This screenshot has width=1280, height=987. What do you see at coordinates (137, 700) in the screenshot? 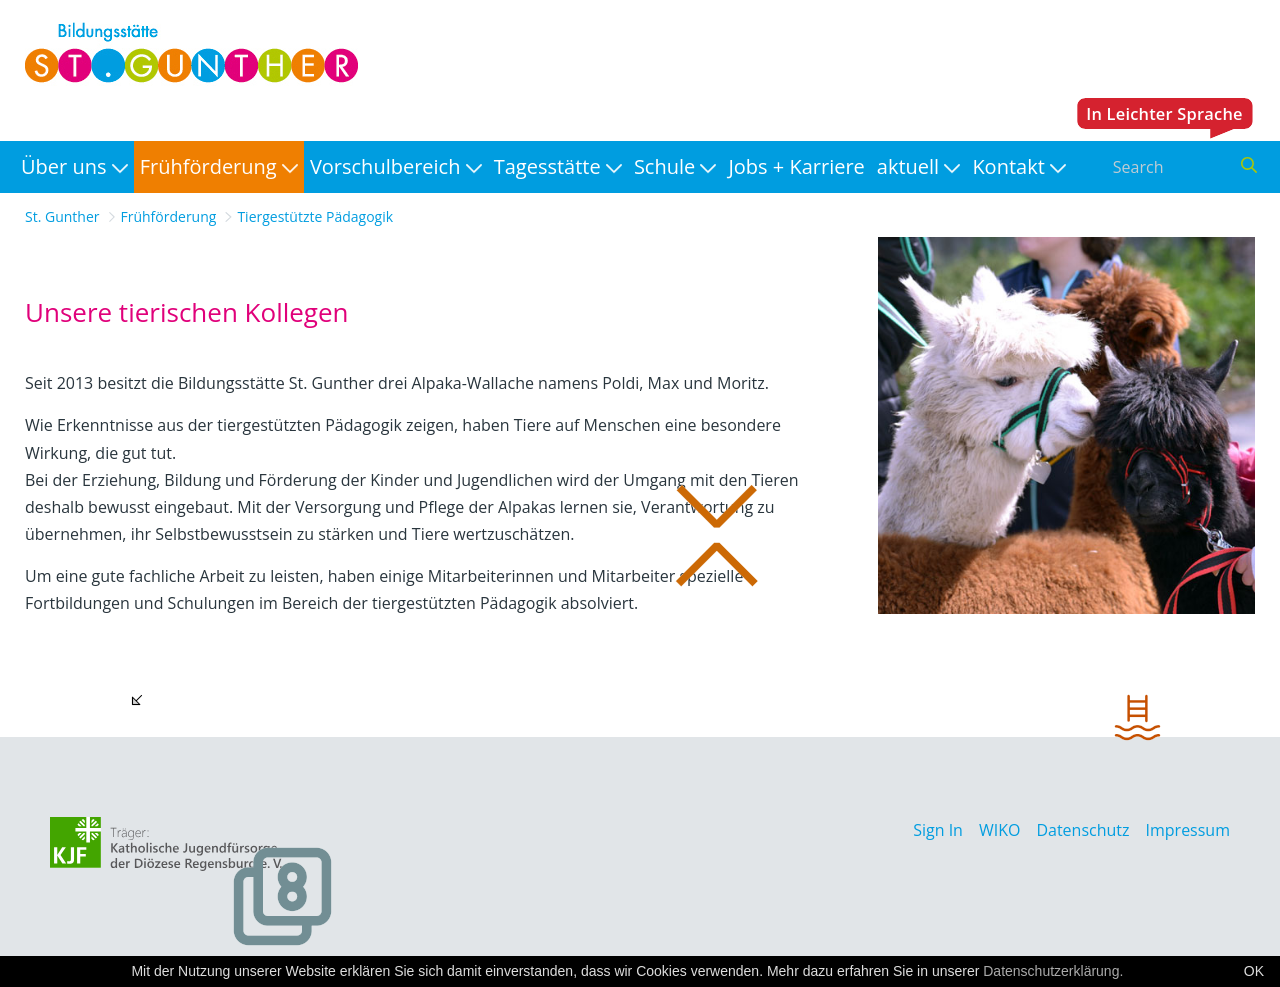
I see `navigate to previous or back-left content` at bounding box center [137, 700].